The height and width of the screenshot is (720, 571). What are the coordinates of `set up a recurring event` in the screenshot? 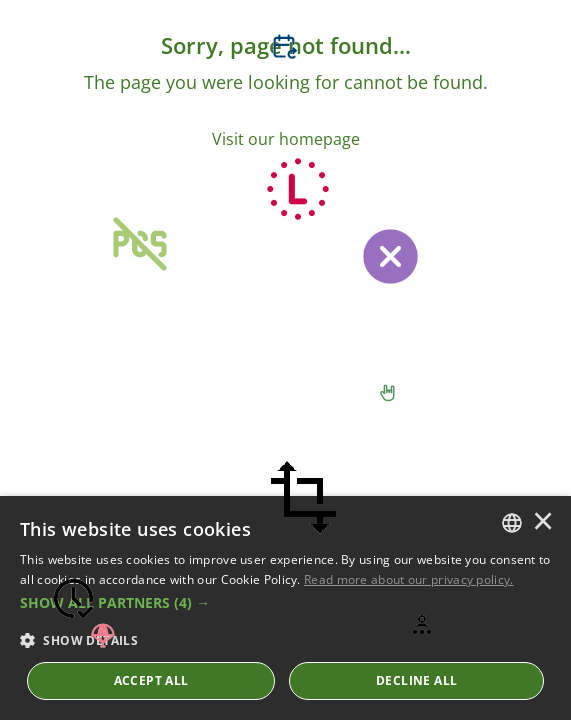 It's located at (284, 46).